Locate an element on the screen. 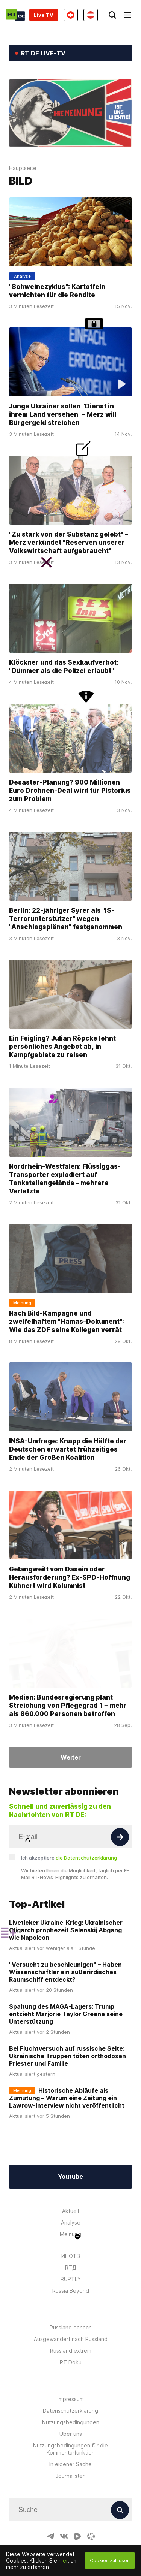  access style or theme settings is located at coordinates (27, 1840).